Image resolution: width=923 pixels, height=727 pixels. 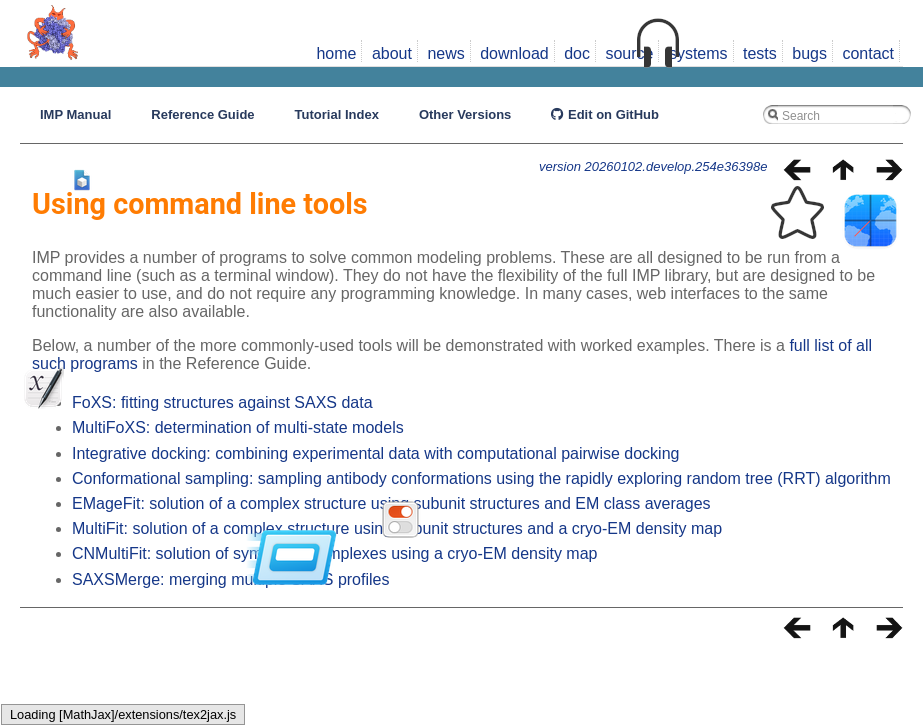 I want to click on access your favorites, so click(x=797, y=212).